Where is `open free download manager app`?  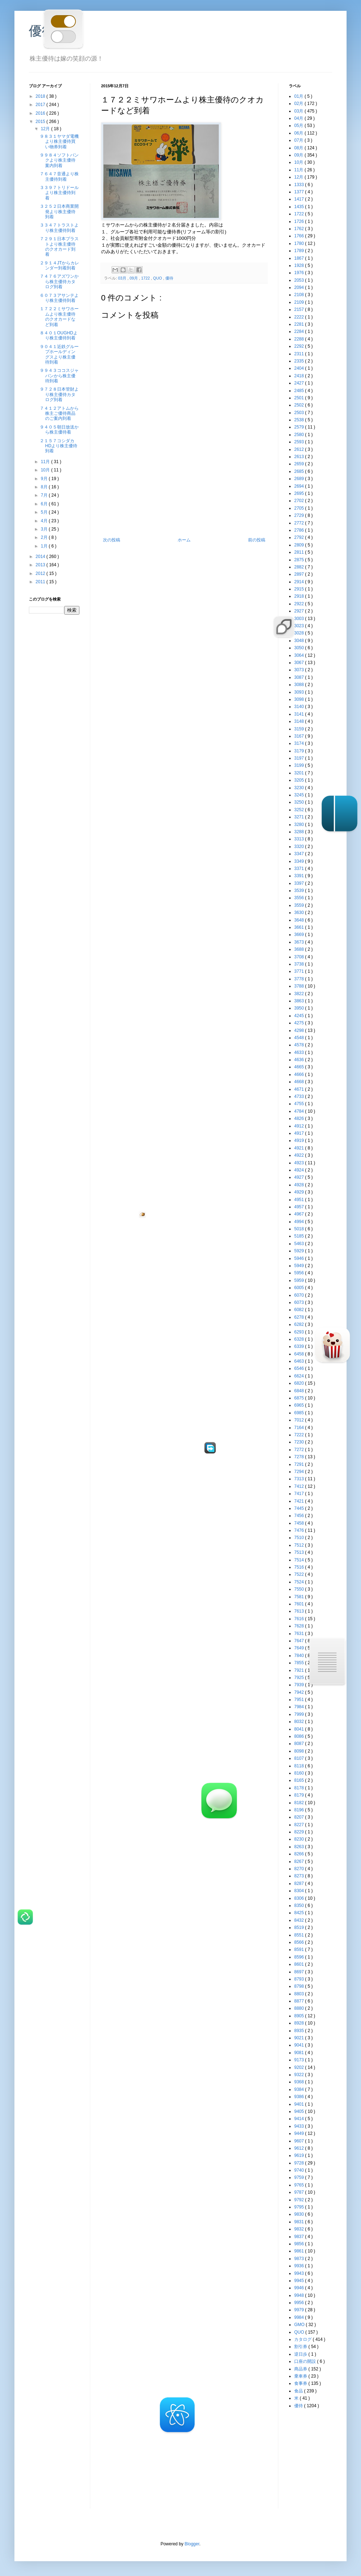
open free download manager app is located at coordinates (210, 1448).